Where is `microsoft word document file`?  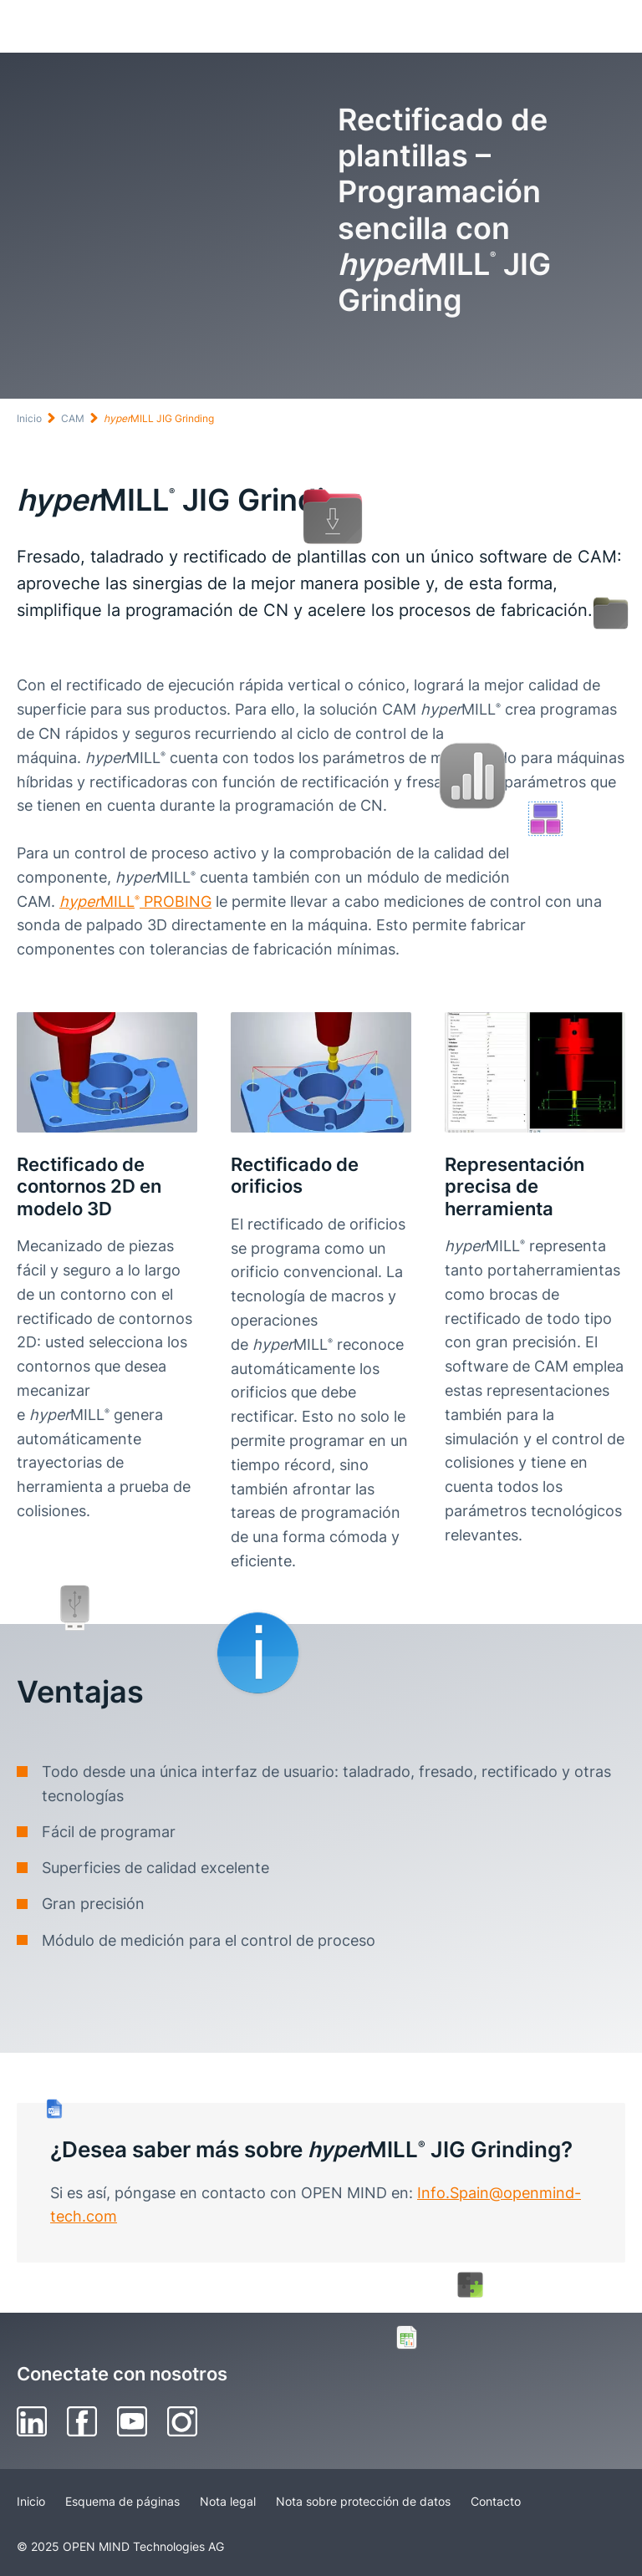 microsoft word document file is located at coordinates (54, 2109).